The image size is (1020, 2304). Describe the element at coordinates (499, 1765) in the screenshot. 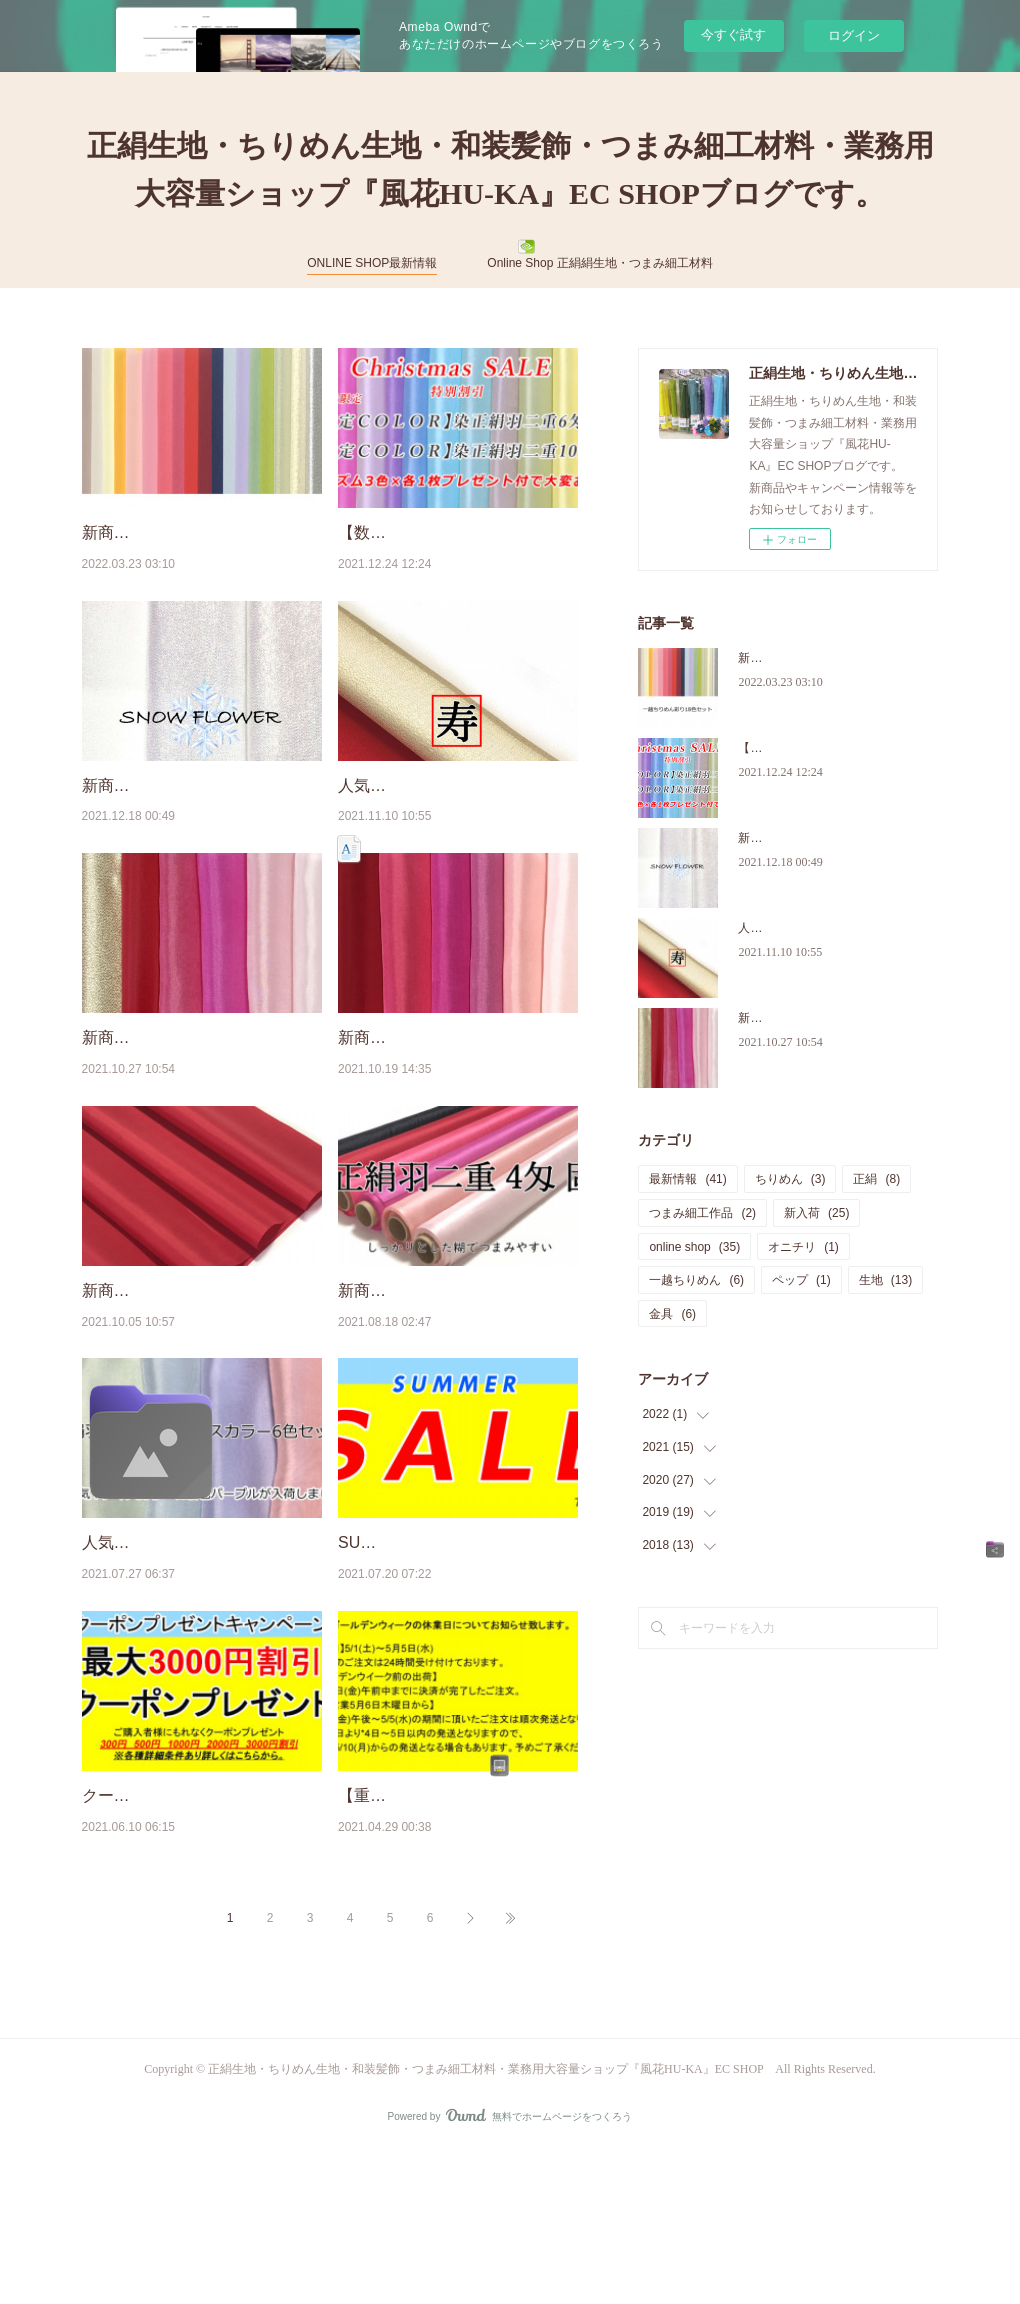

I see `nintendo ds rom file` at that location.